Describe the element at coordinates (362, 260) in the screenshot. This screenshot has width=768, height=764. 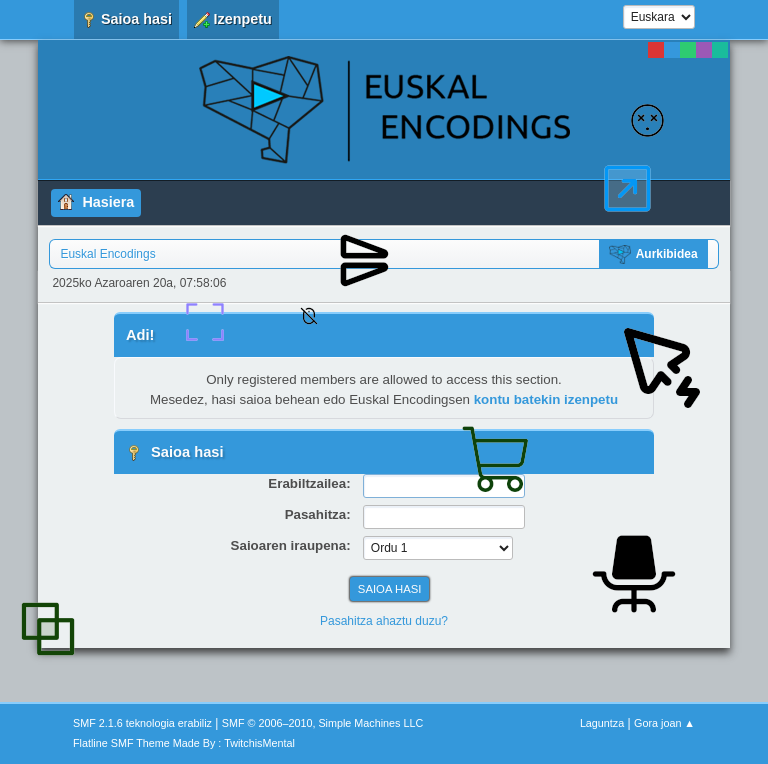
I see `flip image vertically` at that location.